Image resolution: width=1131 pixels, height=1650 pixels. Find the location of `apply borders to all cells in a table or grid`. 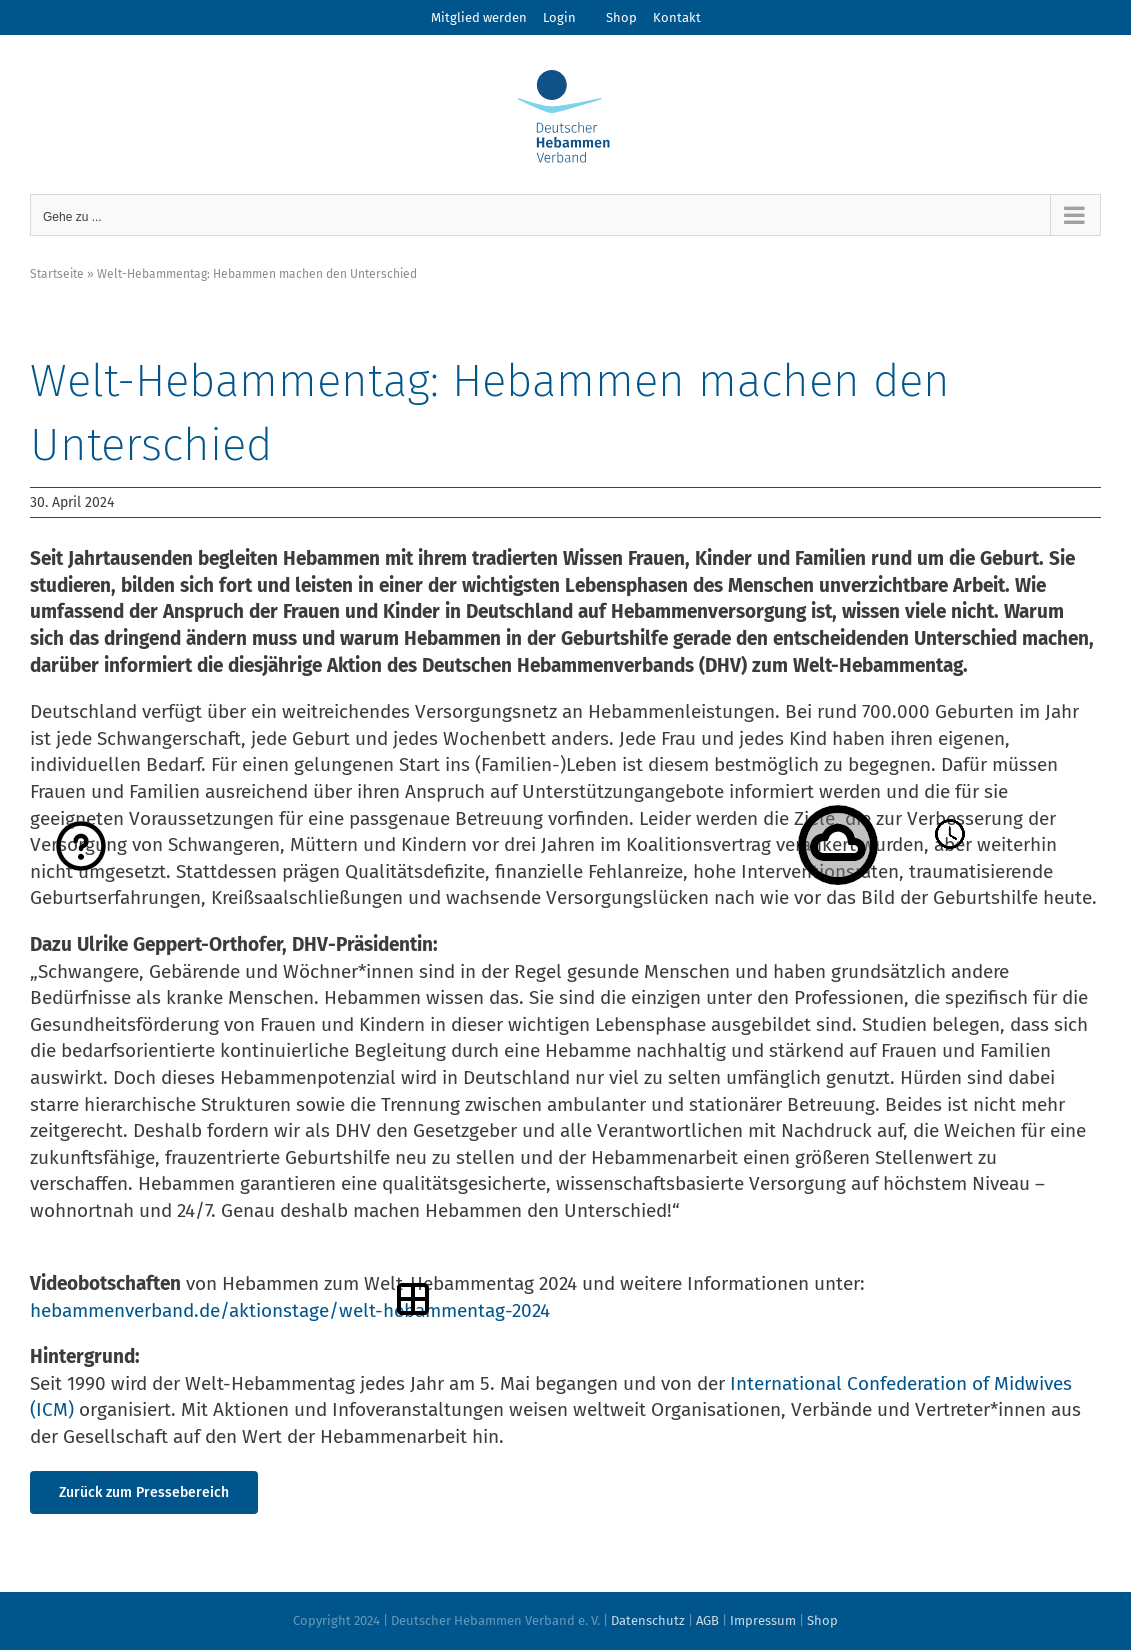

apply borders to all cells in a table or grid is located at coordinates (413, 1299).